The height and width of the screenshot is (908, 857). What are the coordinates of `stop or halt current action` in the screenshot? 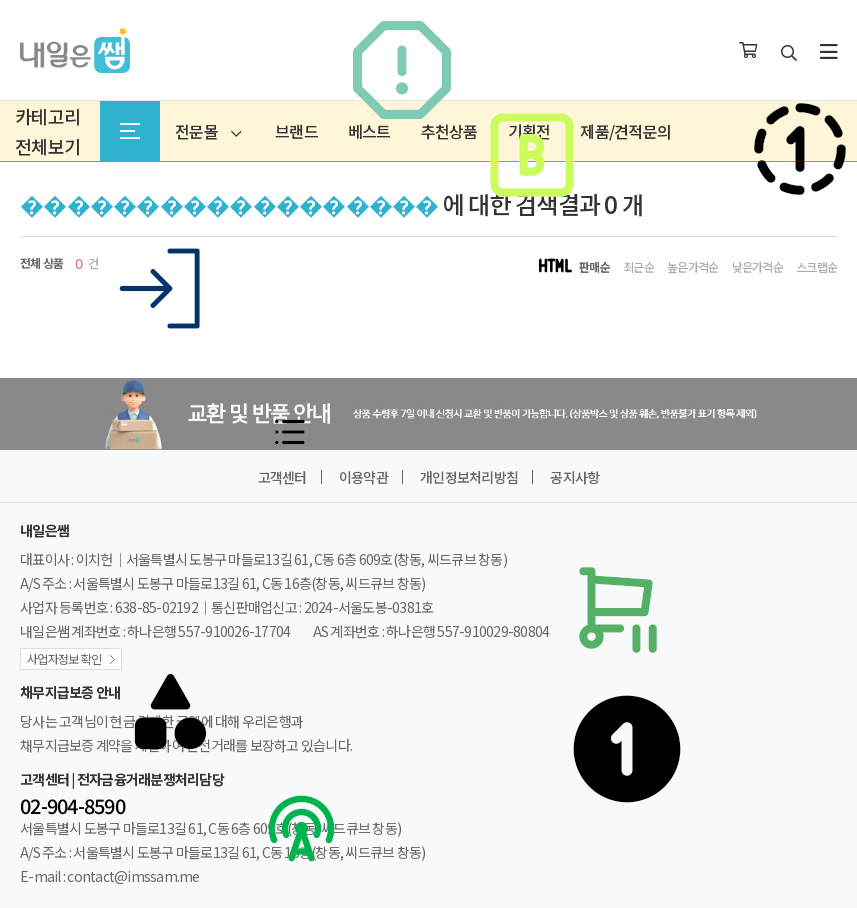 It's located at (402, 70).